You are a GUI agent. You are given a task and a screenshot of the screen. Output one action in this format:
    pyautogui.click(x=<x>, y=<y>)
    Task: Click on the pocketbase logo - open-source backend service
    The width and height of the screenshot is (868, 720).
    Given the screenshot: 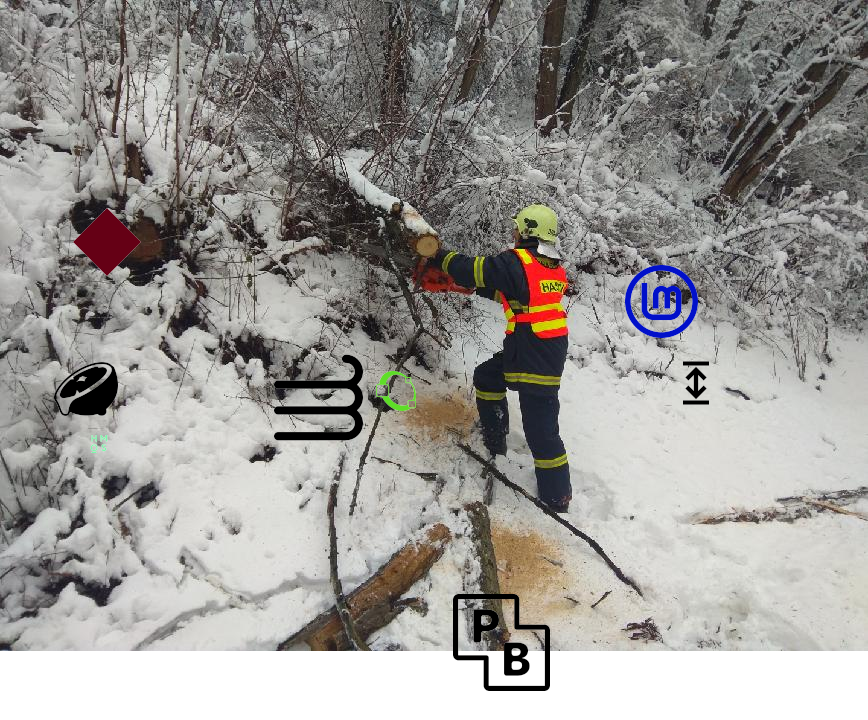 What is the action you would take?
    pyautogui.click(x=501, y=642)
    